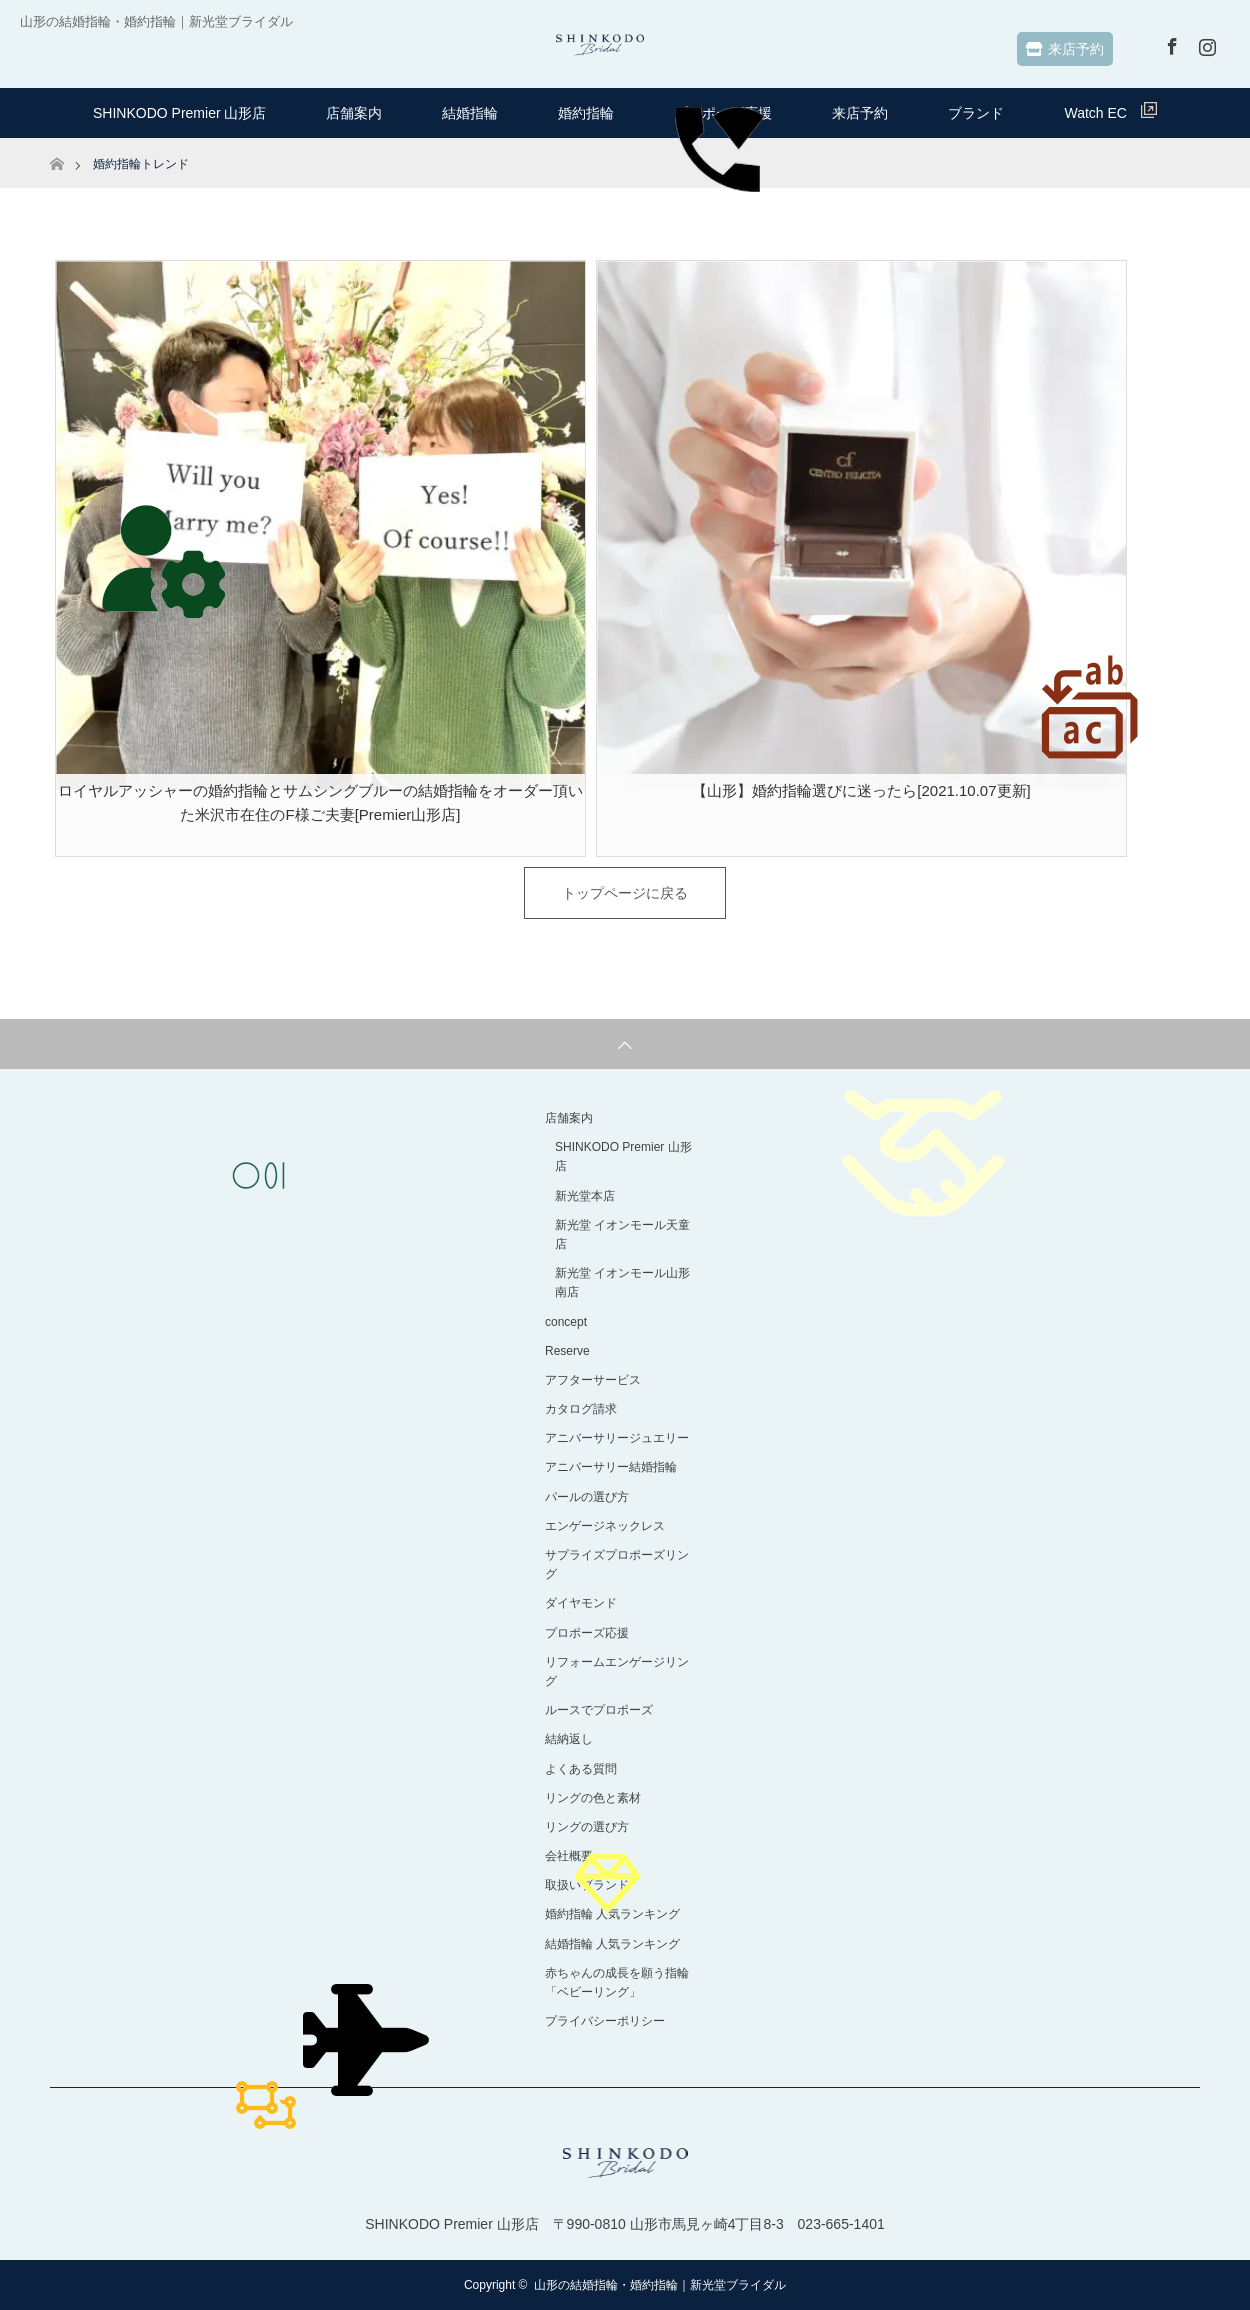  Describe the element at coordinates (607, 1883) in the screenshot. I see `view premium or exclusive content` at that location.